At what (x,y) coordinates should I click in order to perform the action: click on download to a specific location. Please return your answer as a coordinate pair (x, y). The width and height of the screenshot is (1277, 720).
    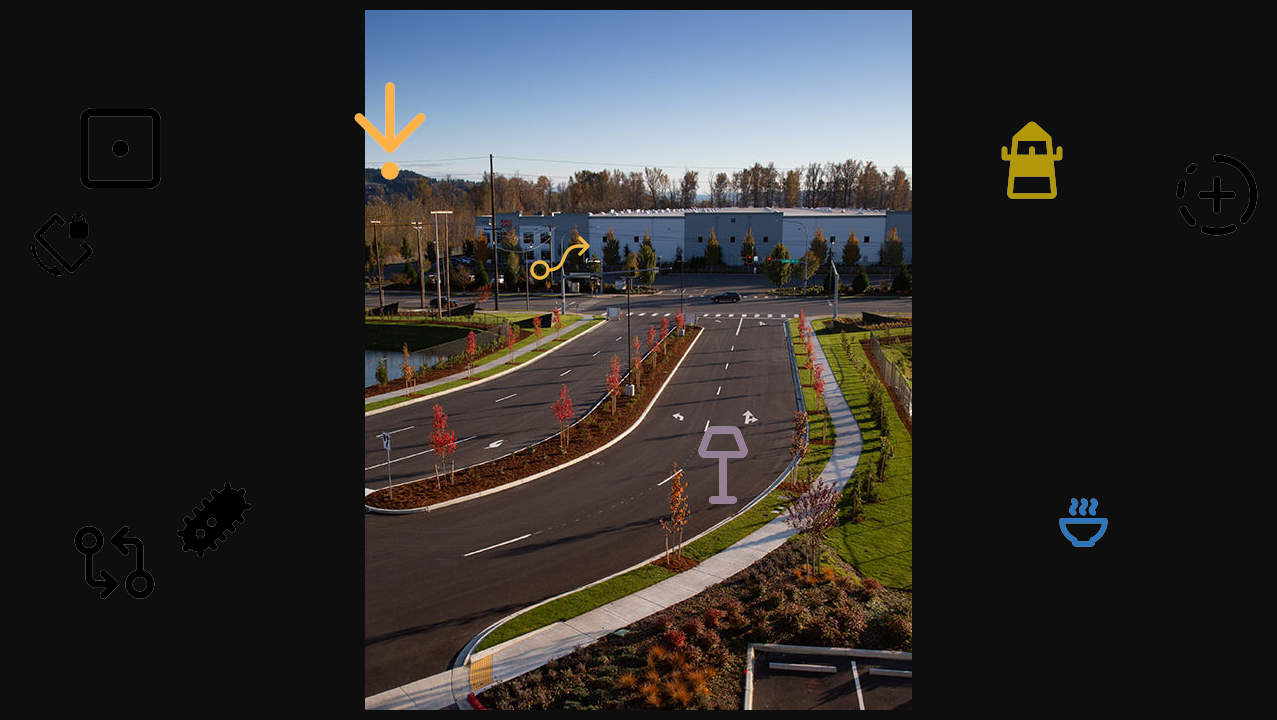
    Looking at the image, I should click on (390, 131).